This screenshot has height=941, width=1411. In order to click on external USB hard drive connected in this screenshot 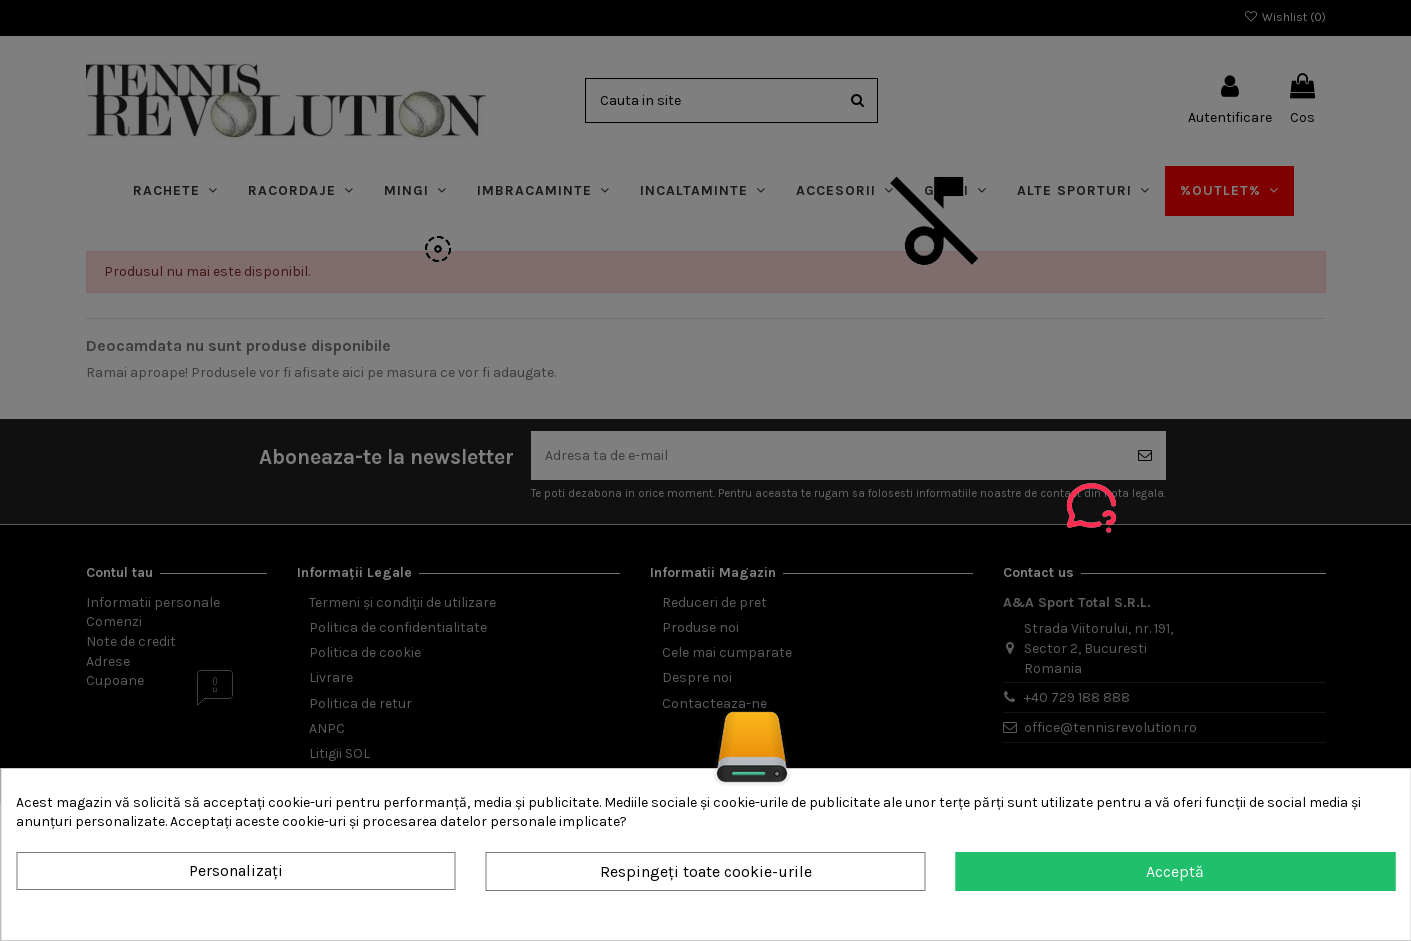, I will do `click(752, 747)`.